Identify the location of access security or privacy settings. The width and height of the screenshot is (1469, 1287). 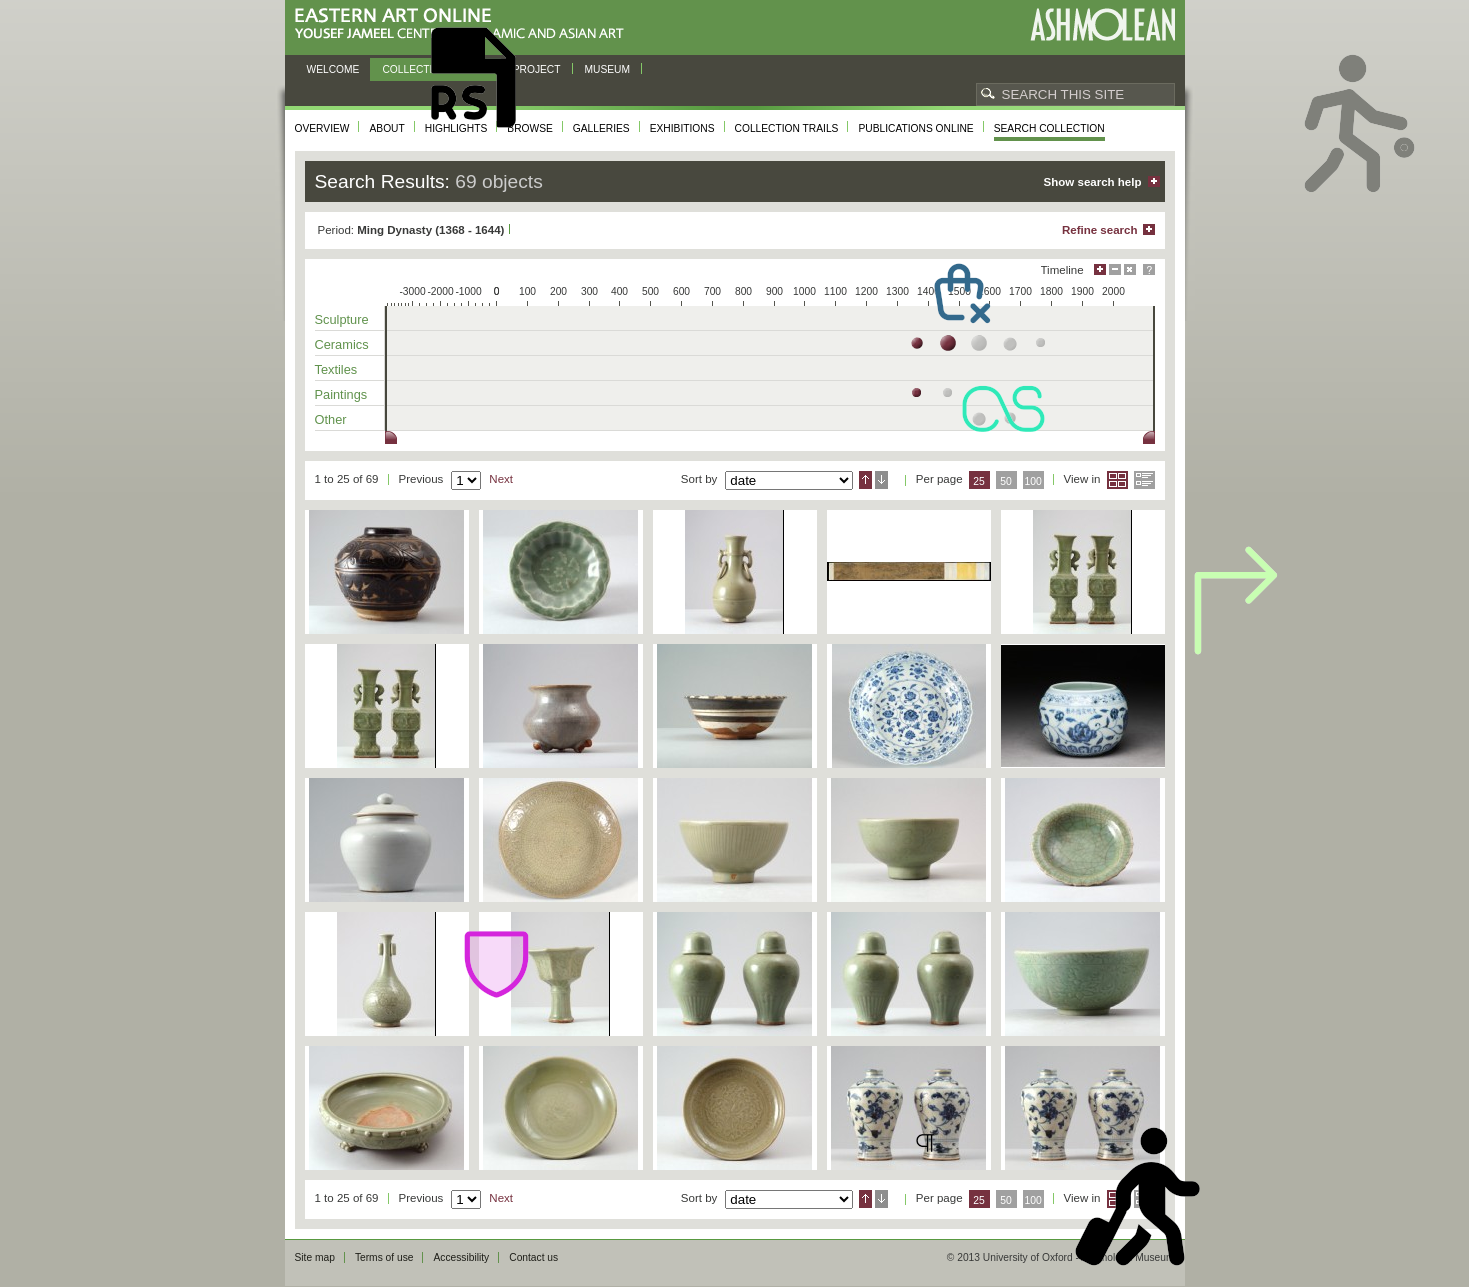
(496, 960).